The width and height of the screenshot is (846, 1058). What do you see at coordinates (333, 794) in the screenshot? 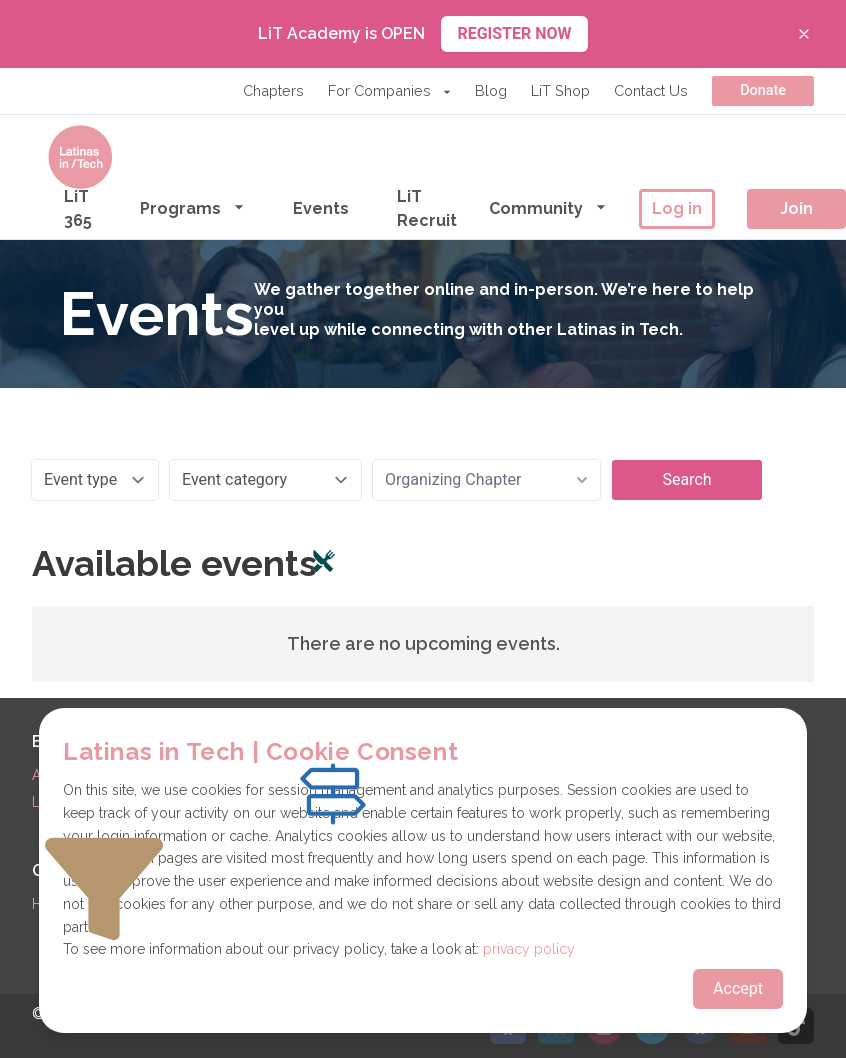
I see `navigate to directions or wayfinding options` at bounding box center [333, 794].